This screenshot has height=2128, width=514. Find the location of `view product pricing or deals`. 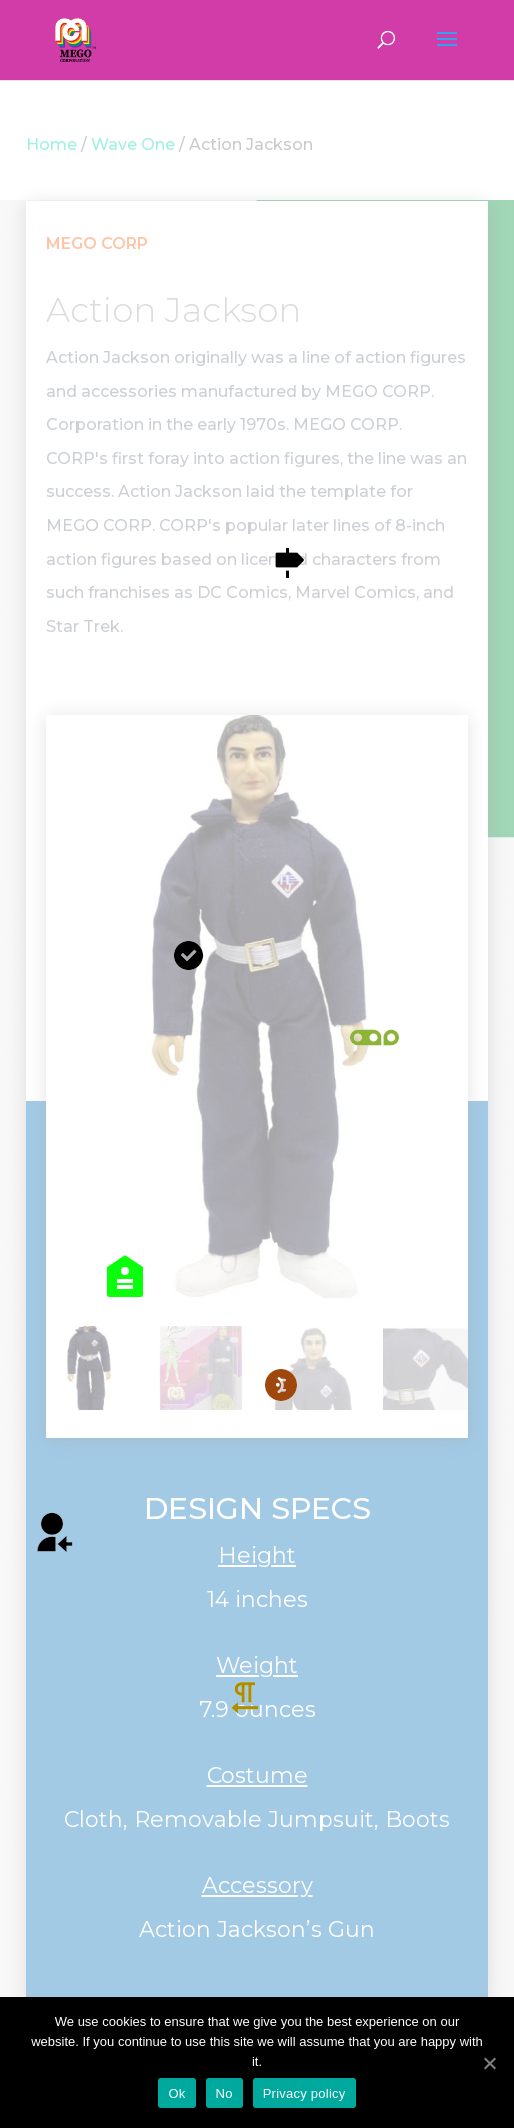

view product pricing or deals is located at coordinates (125, 1277).